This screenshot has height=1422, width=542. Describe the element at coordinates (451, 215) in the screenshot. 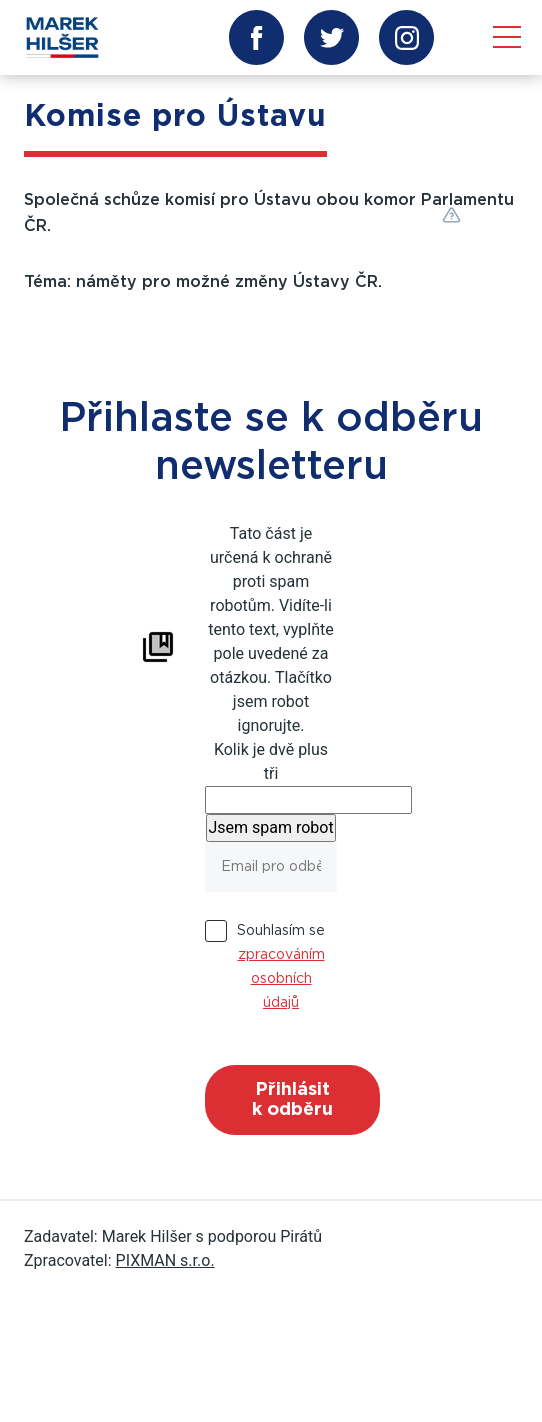

I see `access help or support for a warning condition` at that location.